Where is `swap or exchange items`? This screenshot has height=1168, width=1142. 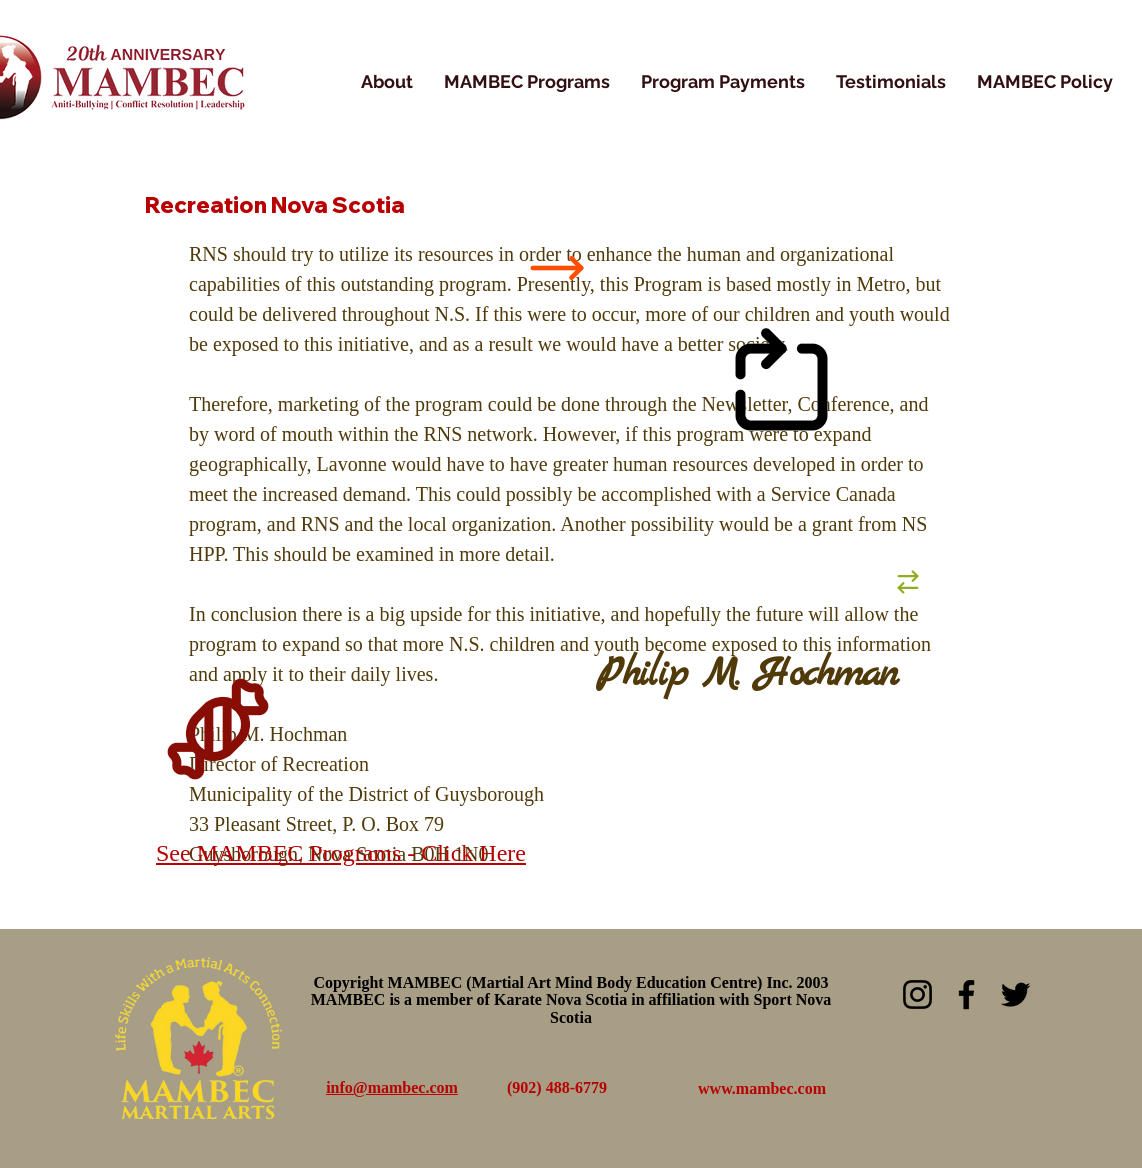 swap or exchange items is located at coordinates (908, 582).